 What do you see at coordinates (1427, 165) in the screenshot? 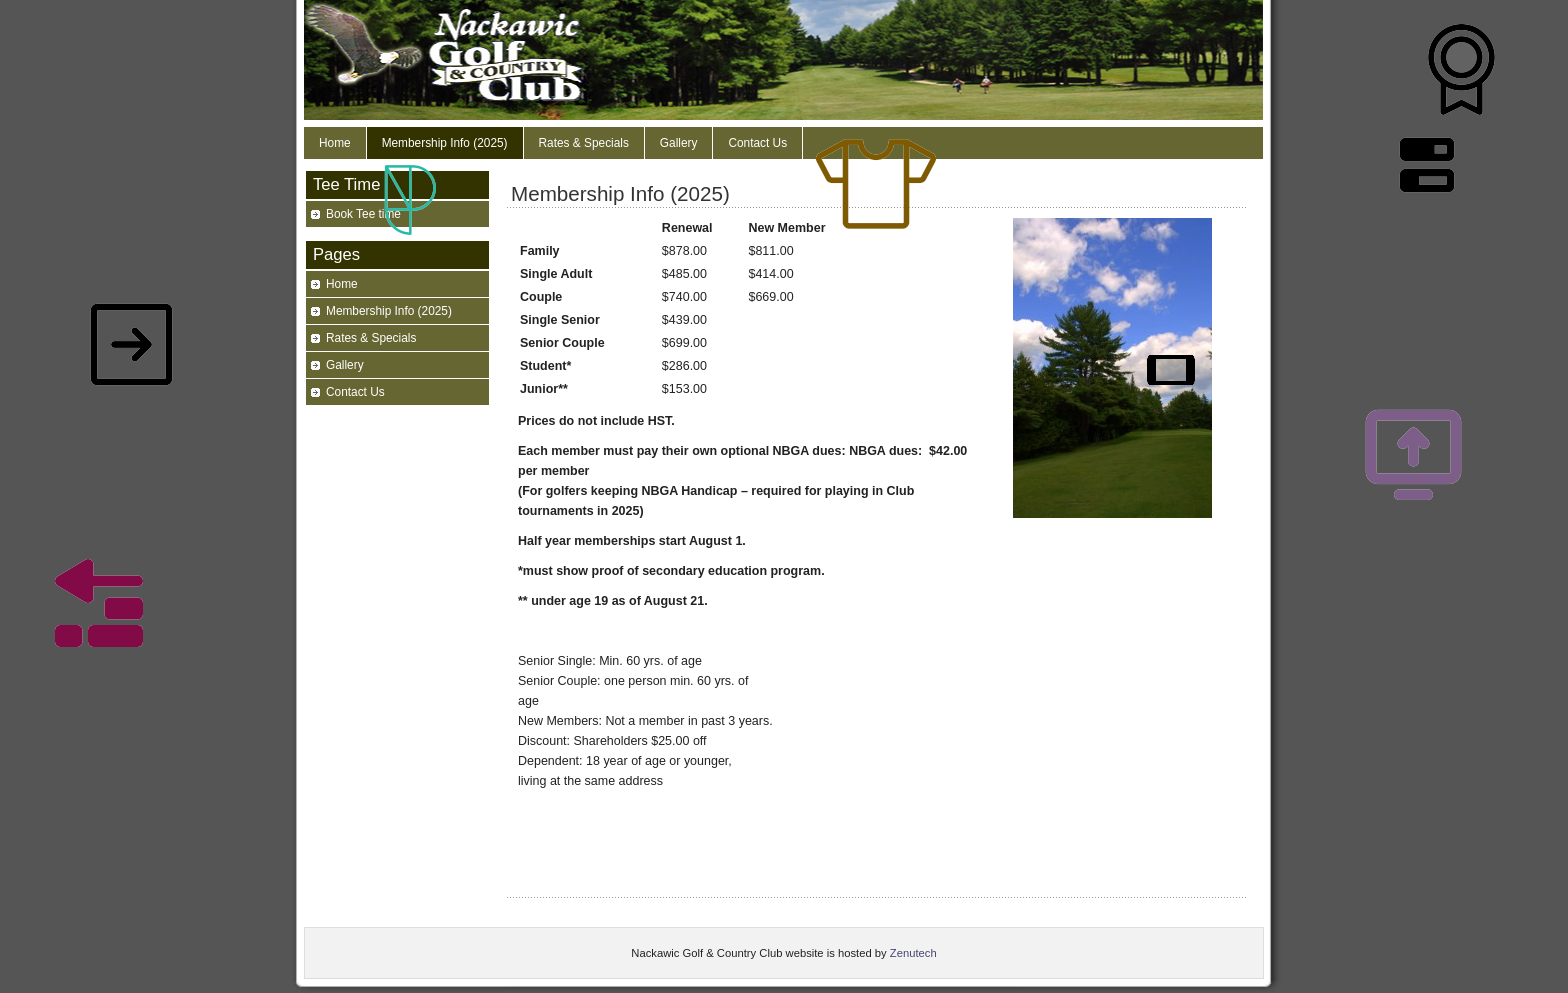
I see `view task or download progress` at bounding box center [1427, 165].